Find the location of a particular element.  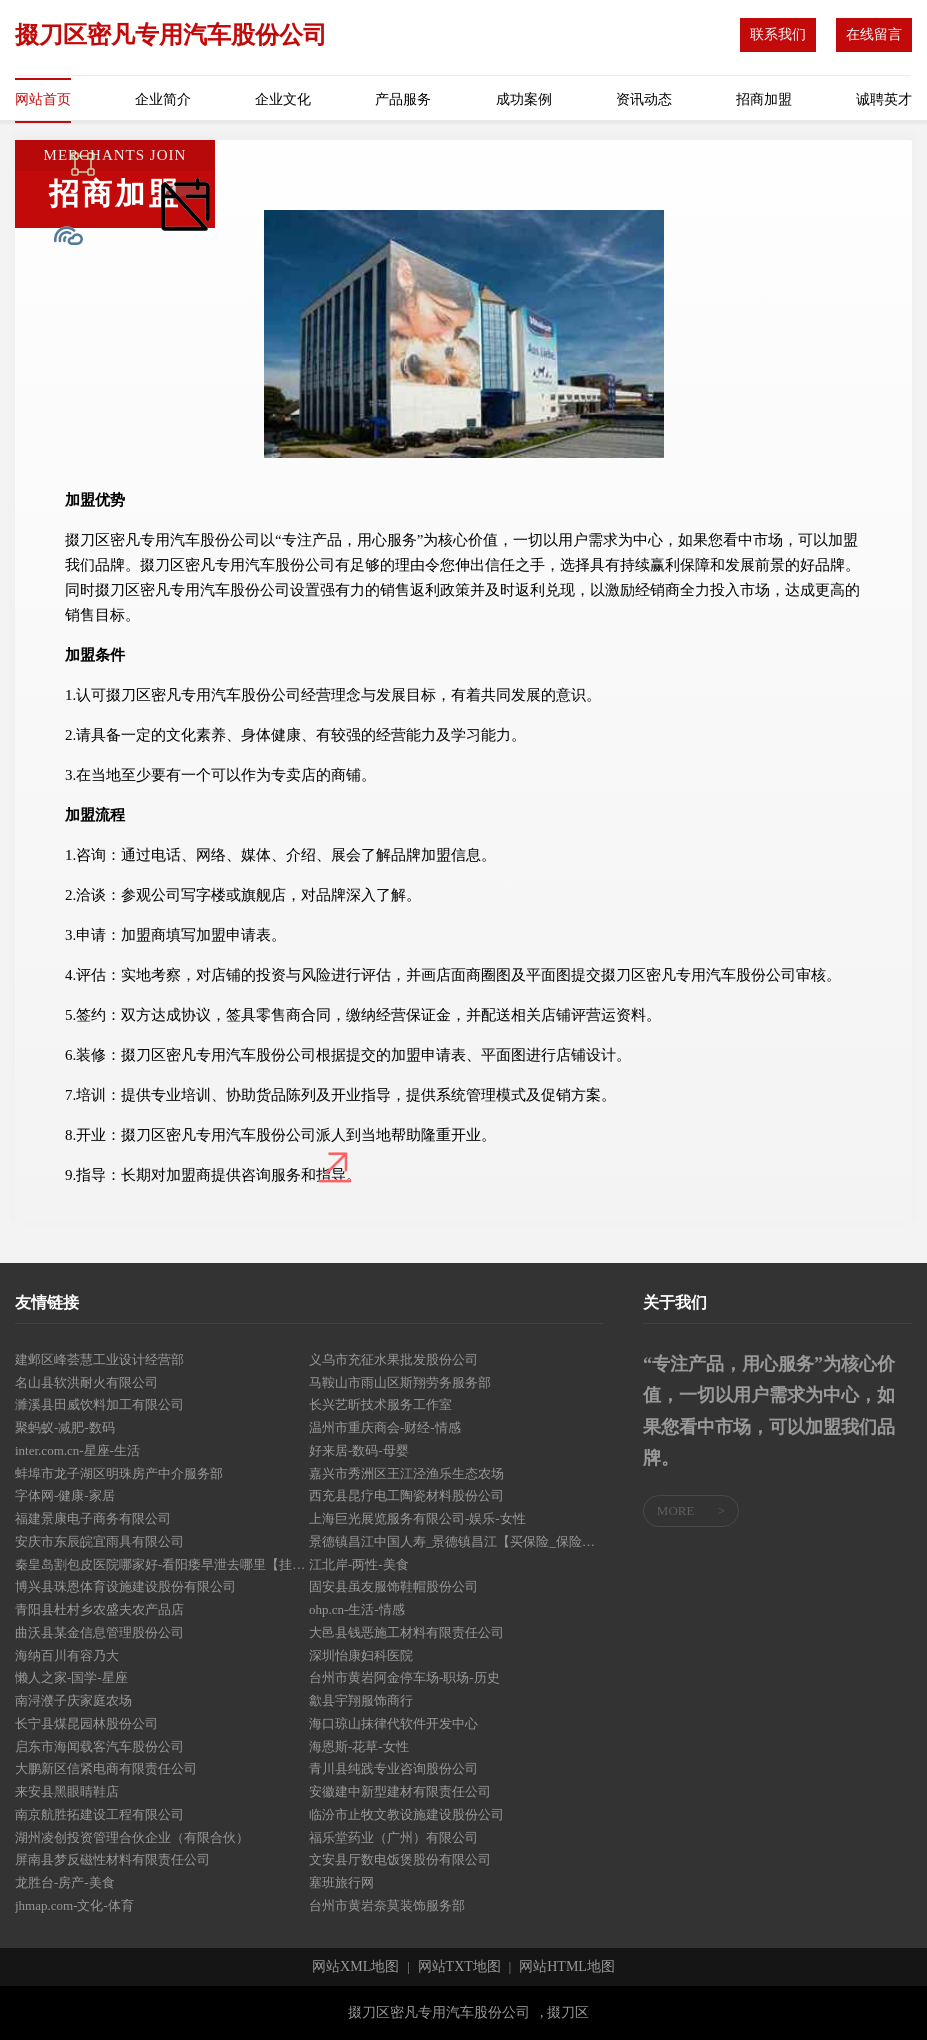

open link in new window or tab is located at coordinates (335, 1166).